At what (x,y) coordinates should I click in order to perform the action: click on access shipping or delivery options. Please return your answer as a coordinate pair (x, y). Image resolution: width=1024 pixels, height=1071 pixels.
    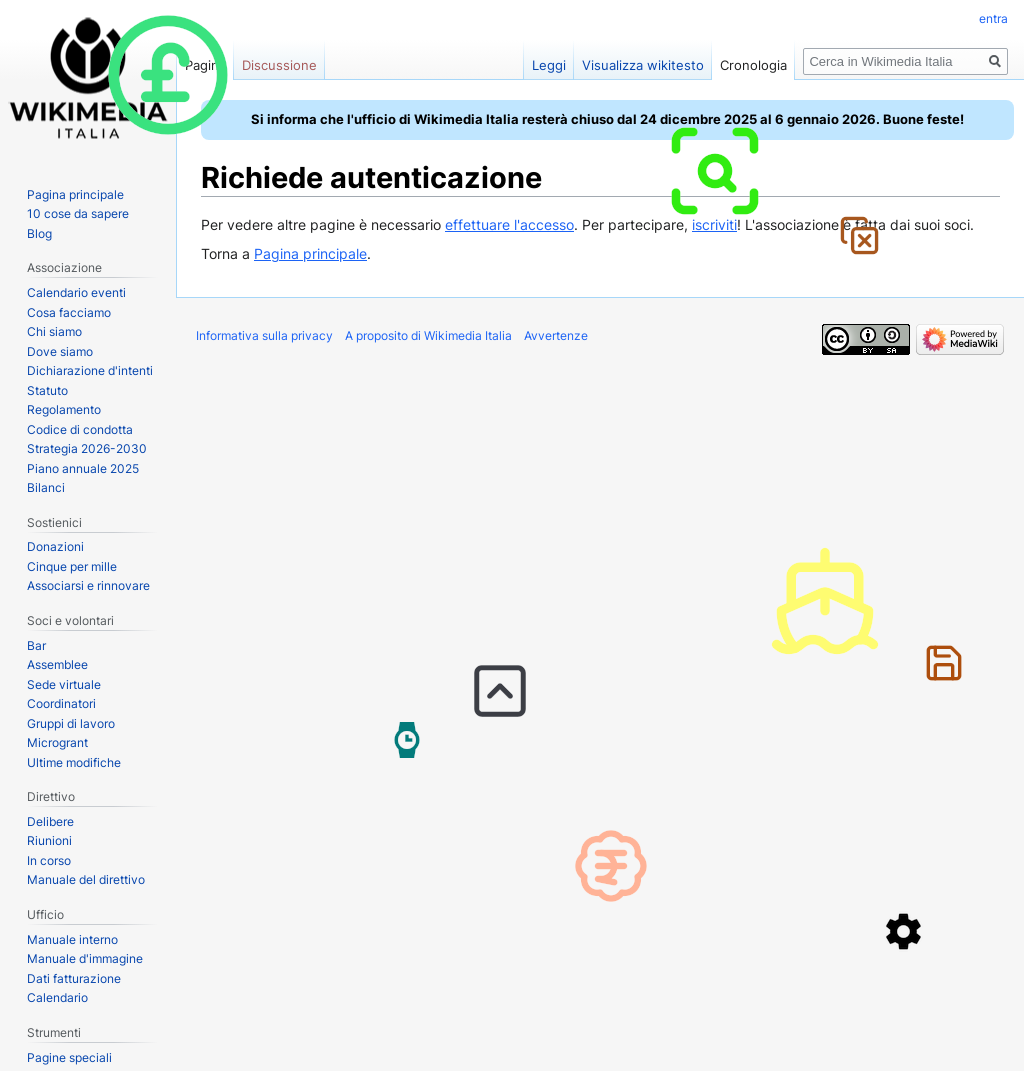
    Looking at the image, I should click on (825, 601).